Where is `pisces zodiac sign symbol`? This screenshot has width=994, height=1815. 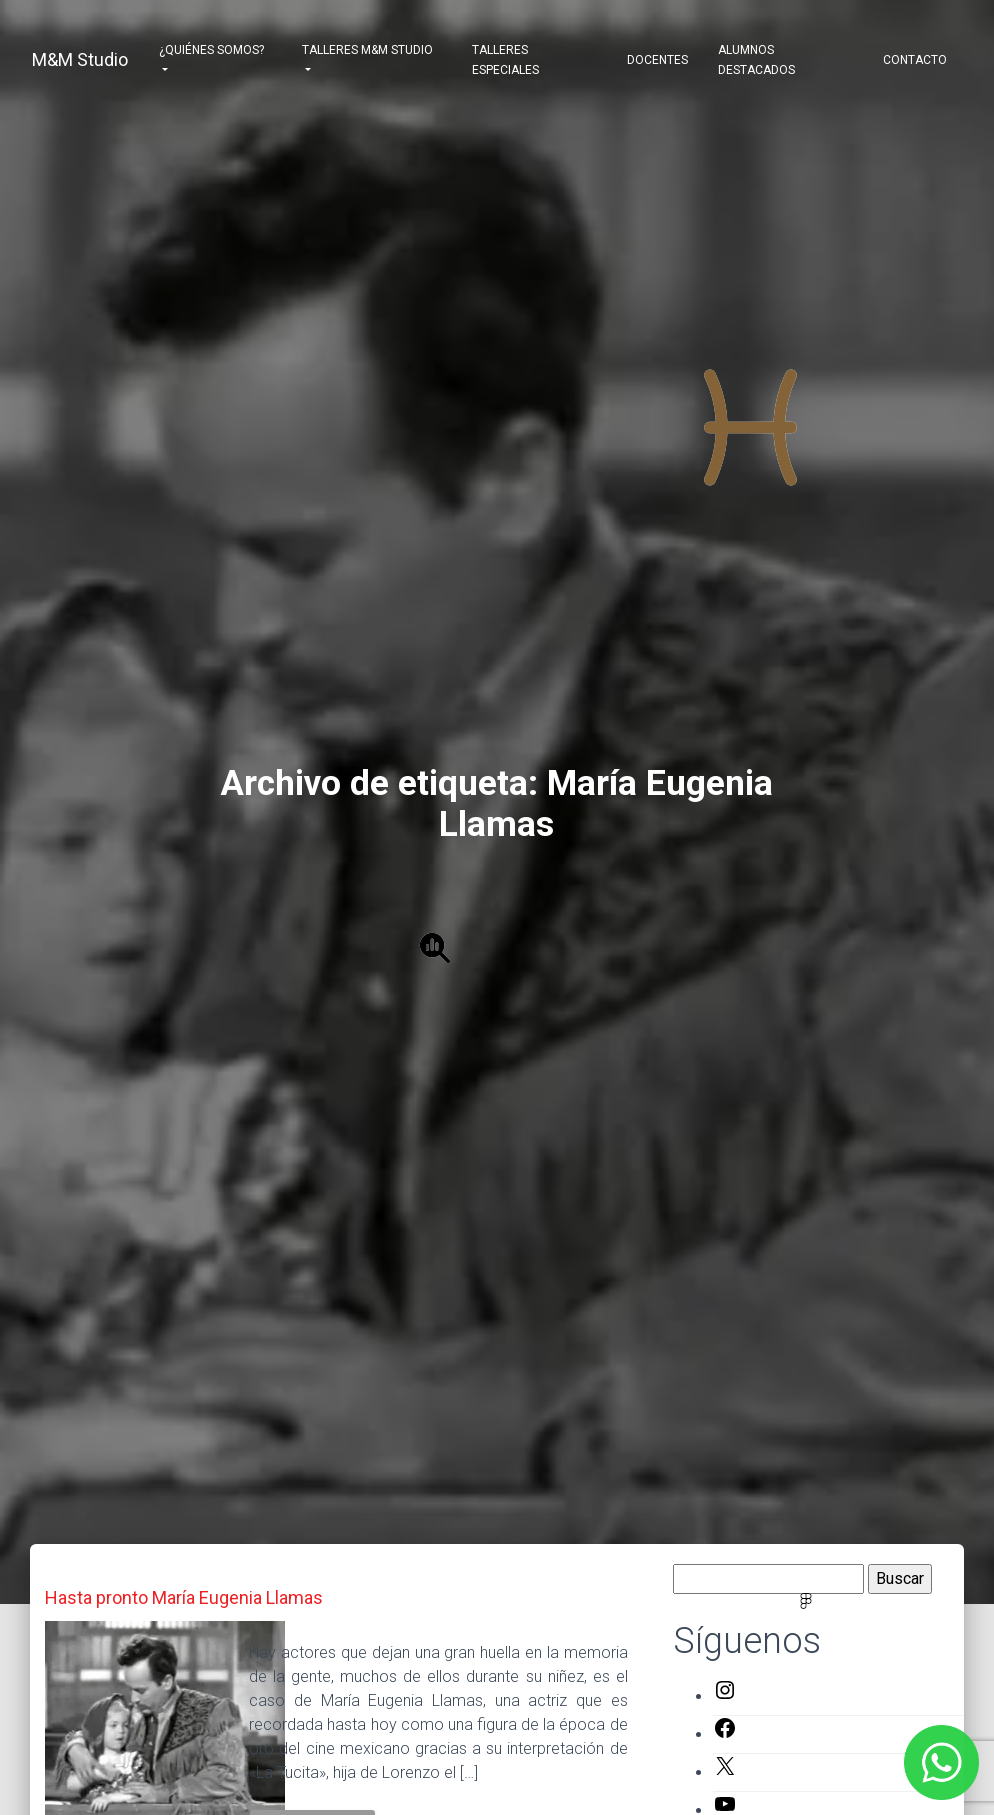 pisces zodiac sign symbol is located at coordinates (750, 427).